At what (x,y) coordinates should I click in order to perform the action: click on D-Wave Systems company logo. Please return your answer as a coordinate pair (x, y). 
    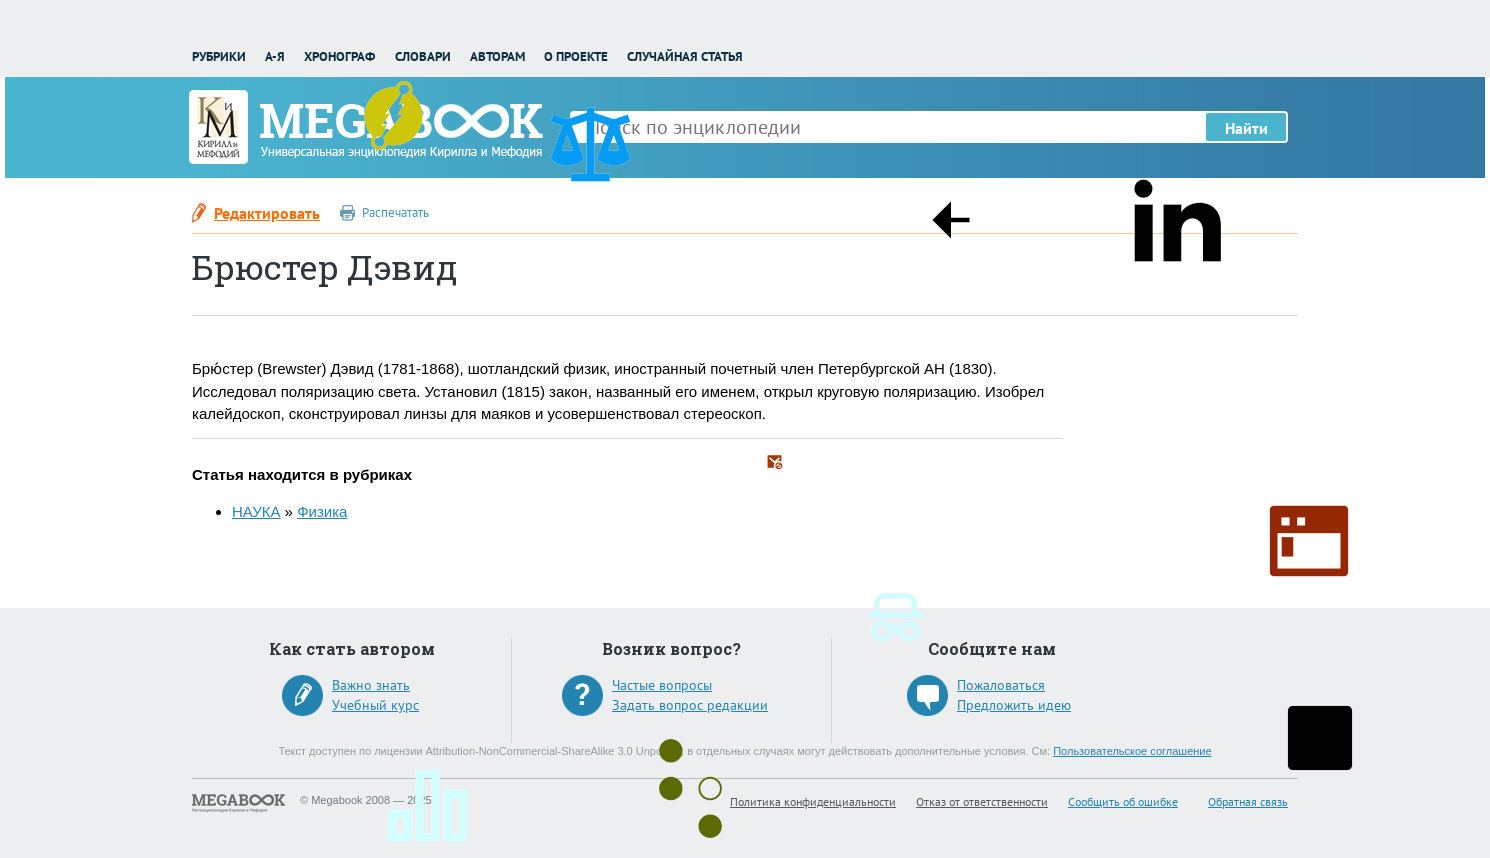
    Looking at the image, I should click on (690, 788).